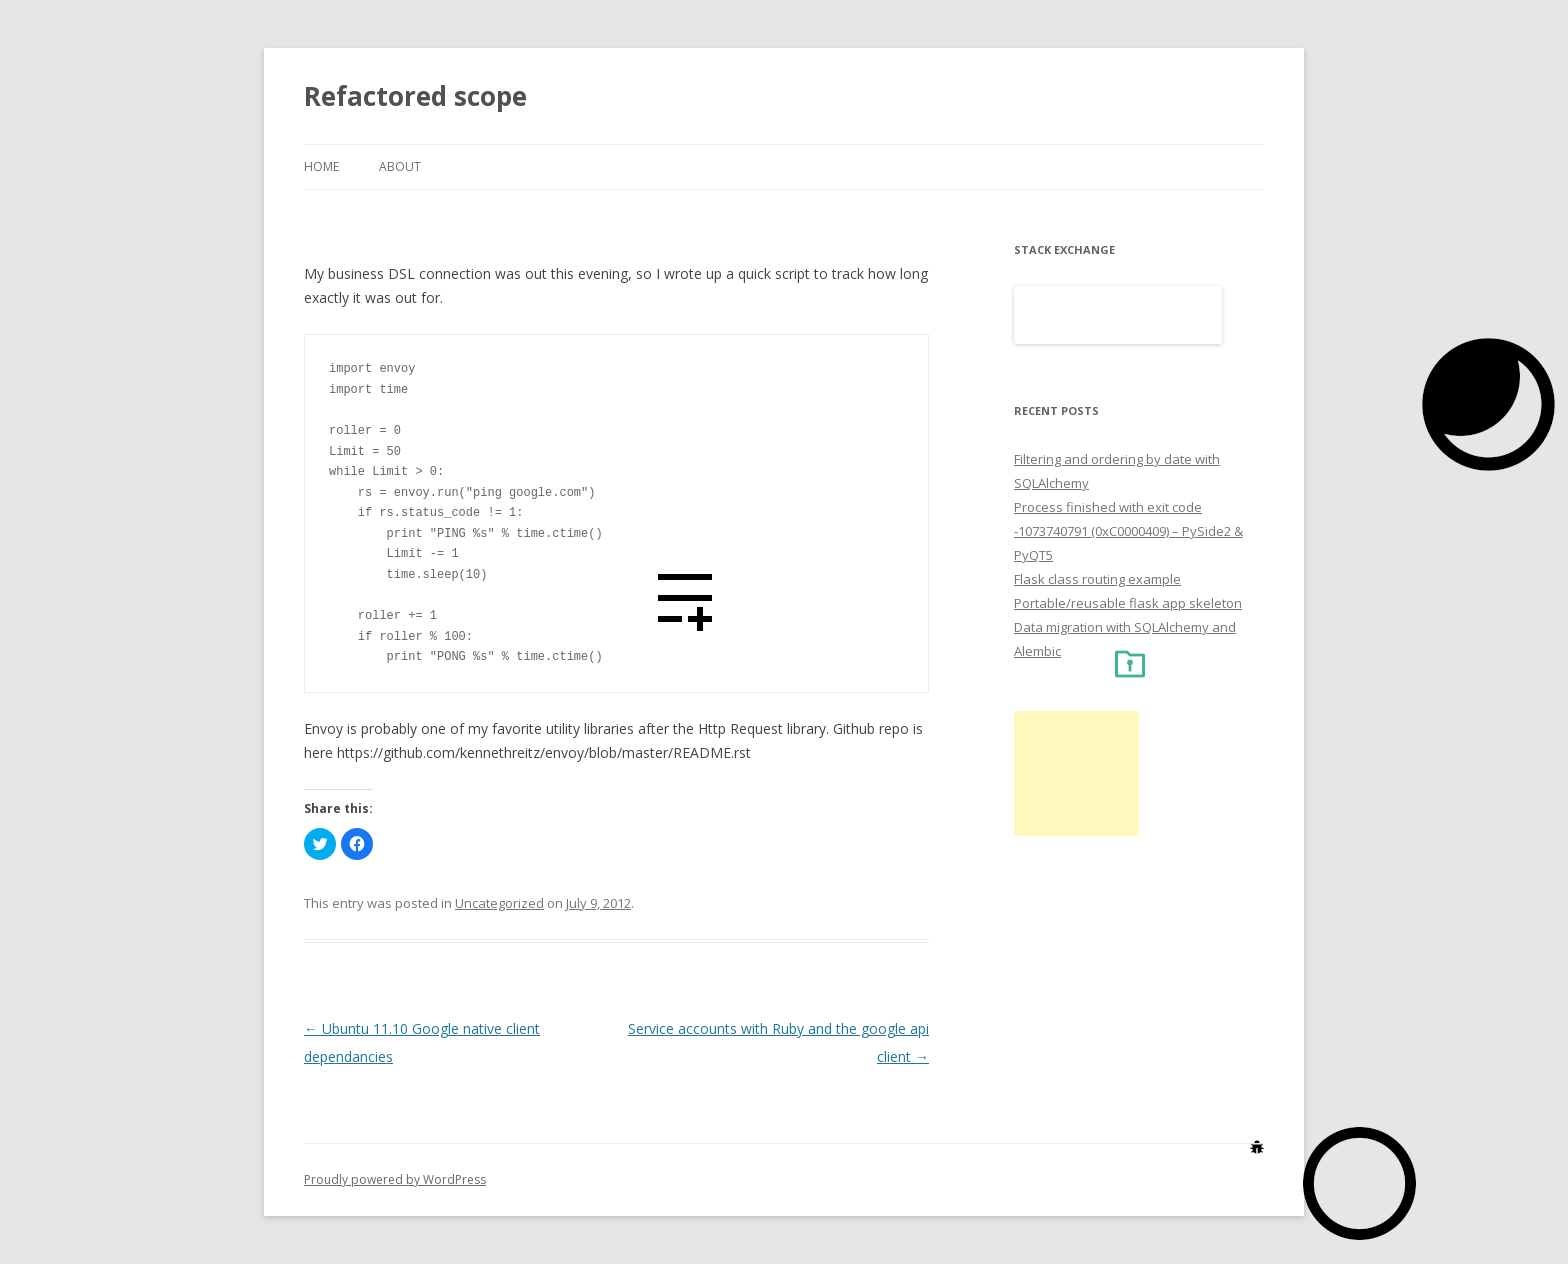  I want to click on adjust display contrast settings, so click(1488, 404).